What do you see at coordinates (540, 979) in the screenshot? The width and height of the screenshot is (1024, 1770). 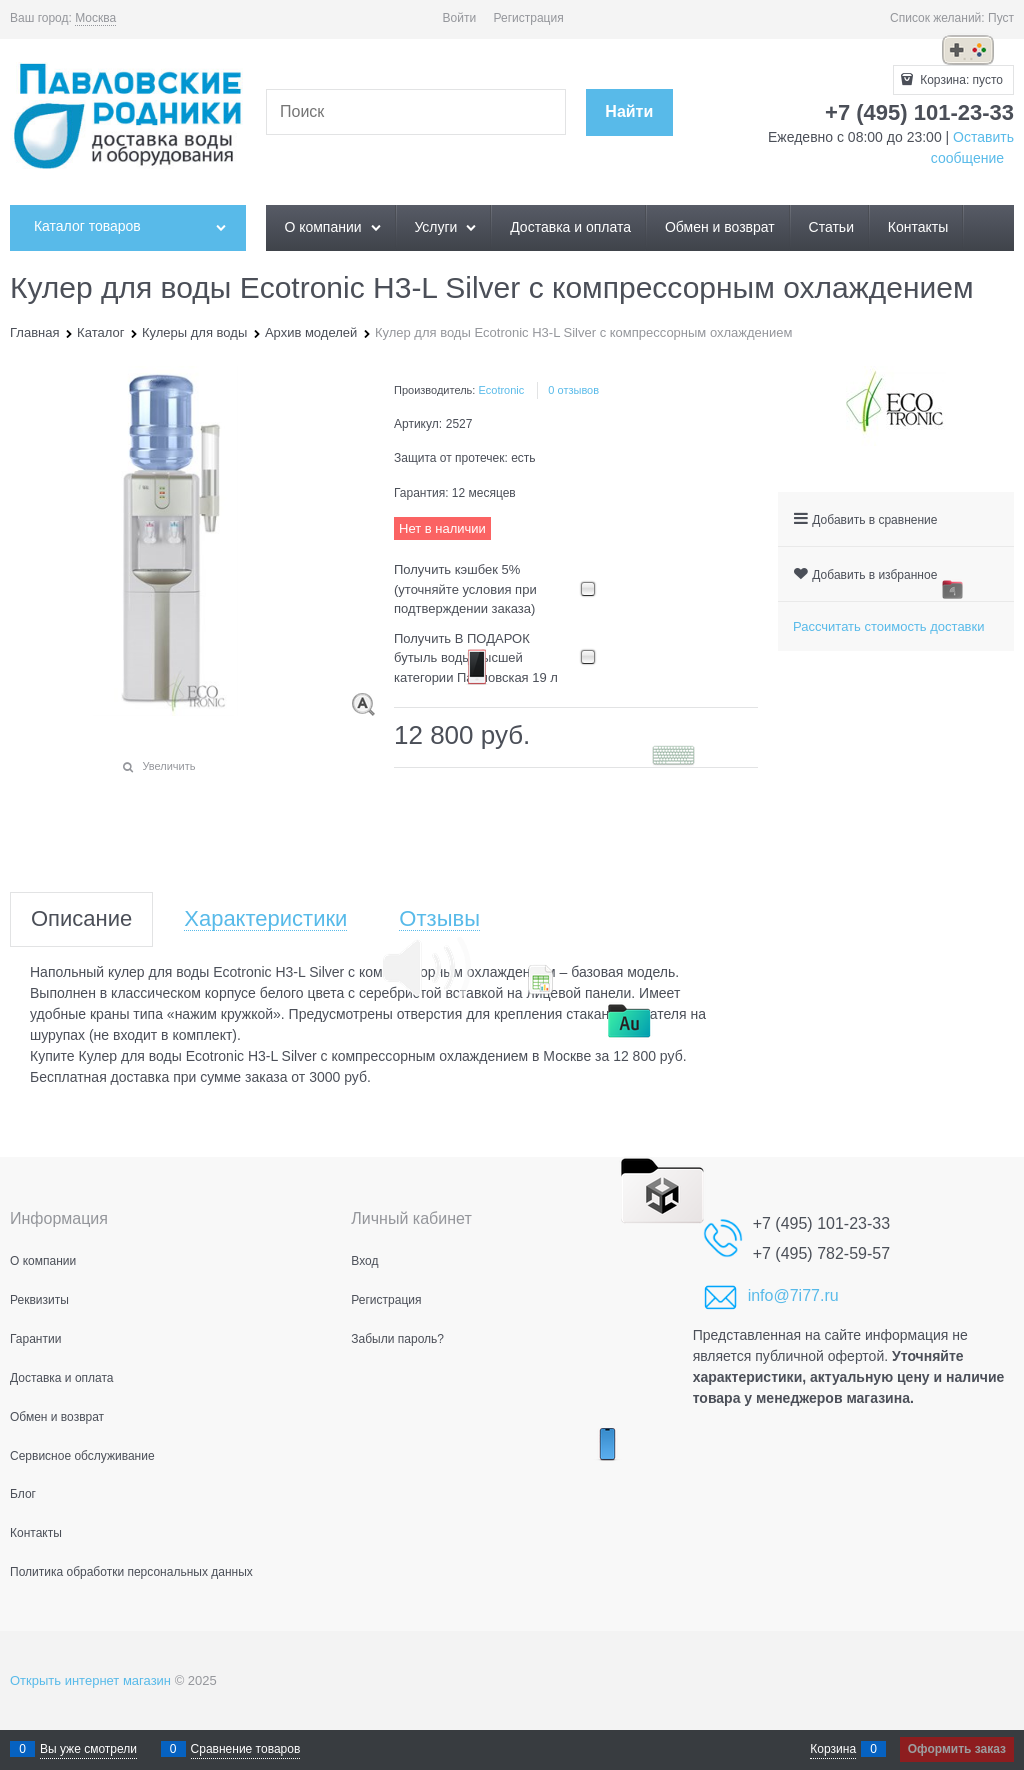 I see `open a spreadsheet file` at bounding box center [540, 979].